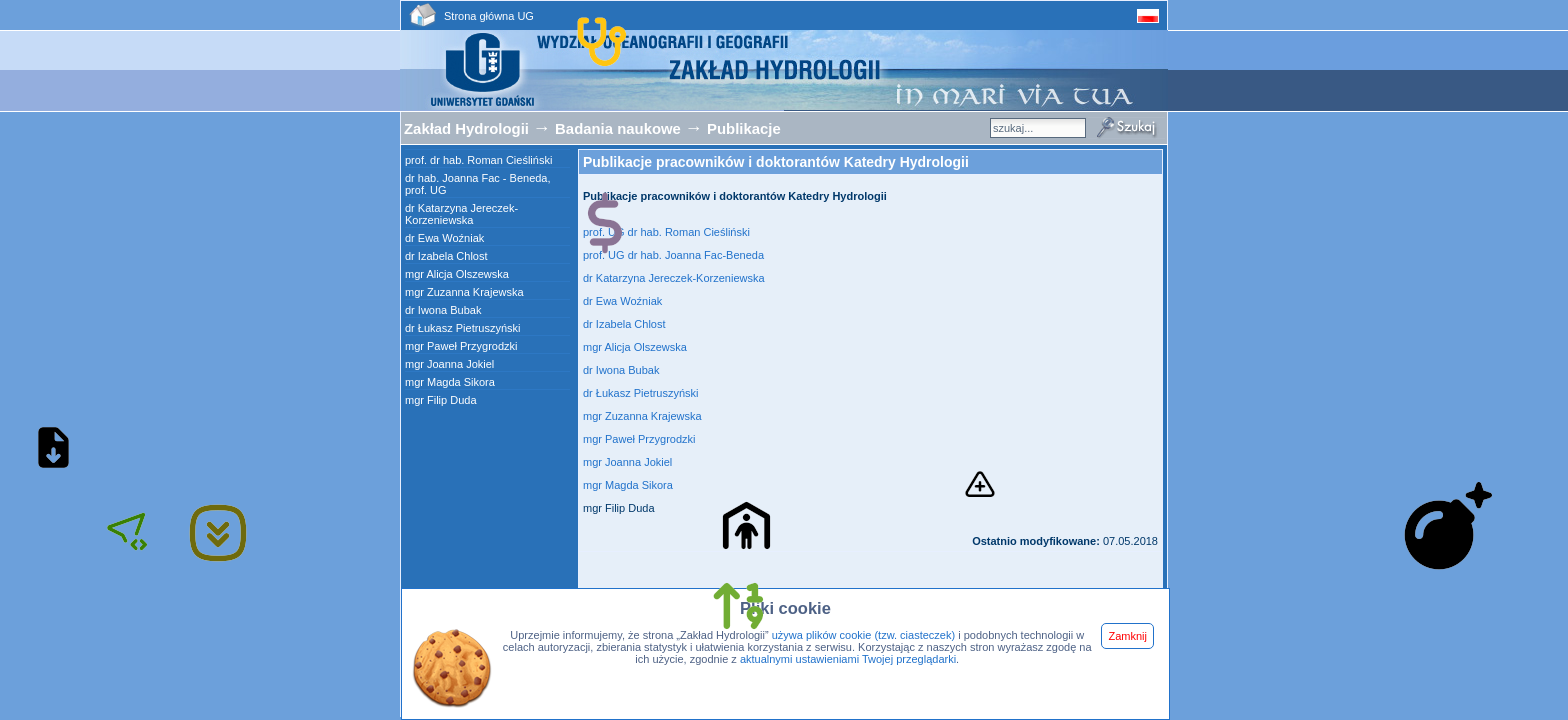  I want to click on indicates a destructive or irreversible action, so click(1447, 527).